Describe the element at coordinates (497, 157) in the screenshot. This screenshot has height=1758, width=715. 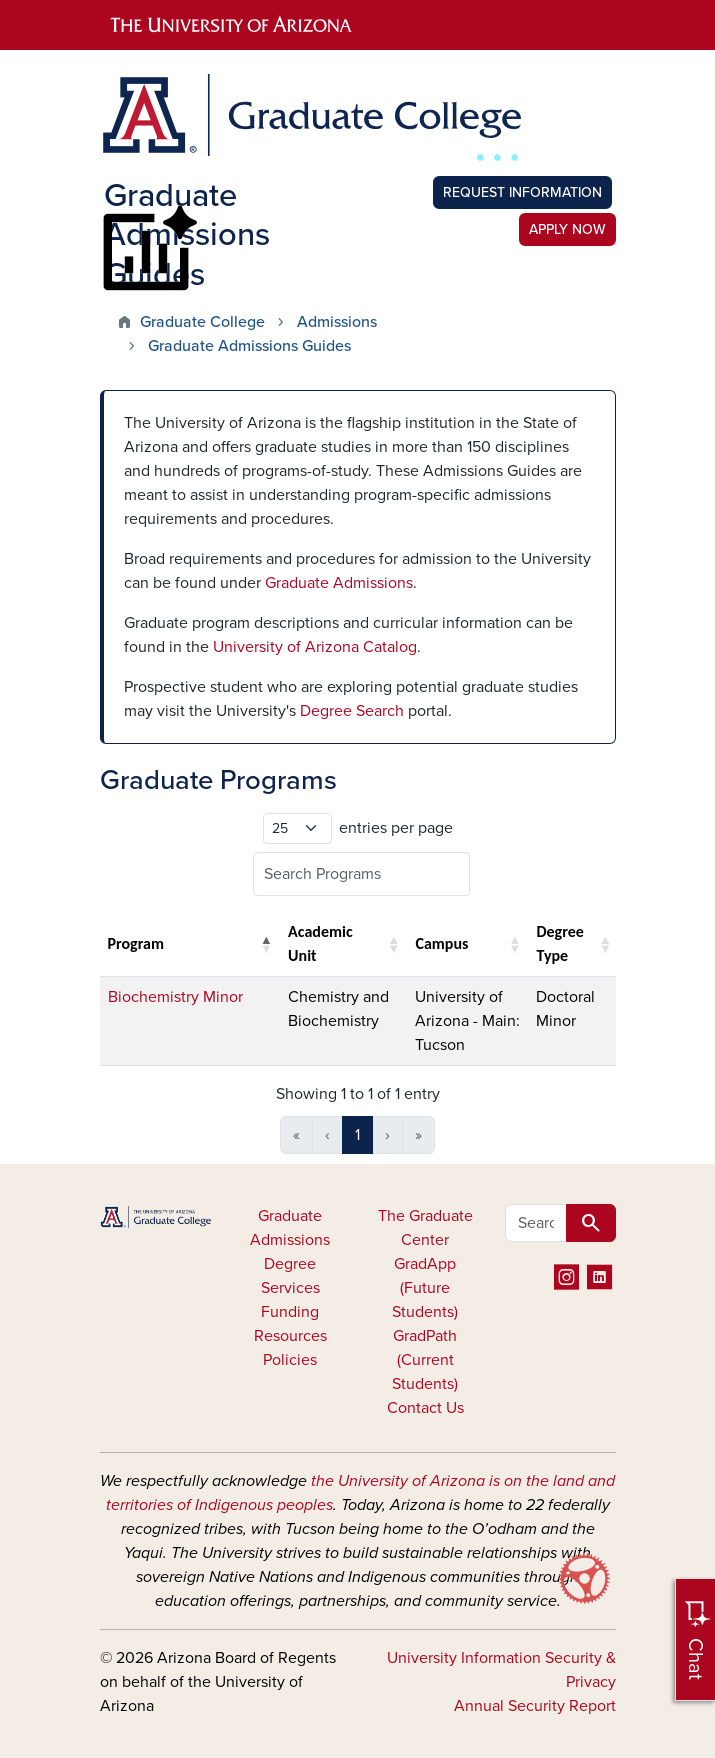
I see `access more options or actions` at that location.